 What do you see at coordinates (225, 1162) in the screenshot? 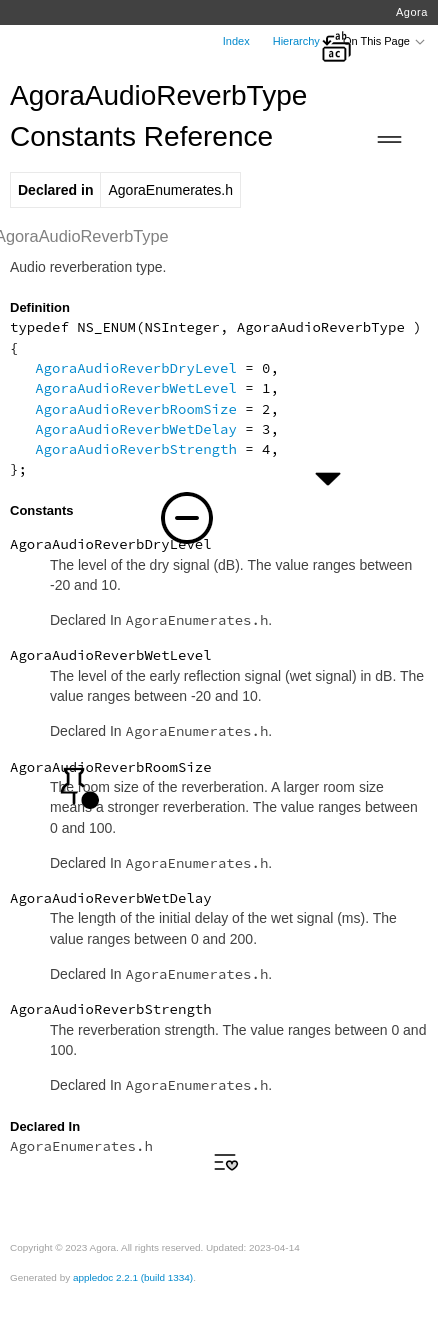
I see `view your favorites list` at bounding box center [225, 1162].